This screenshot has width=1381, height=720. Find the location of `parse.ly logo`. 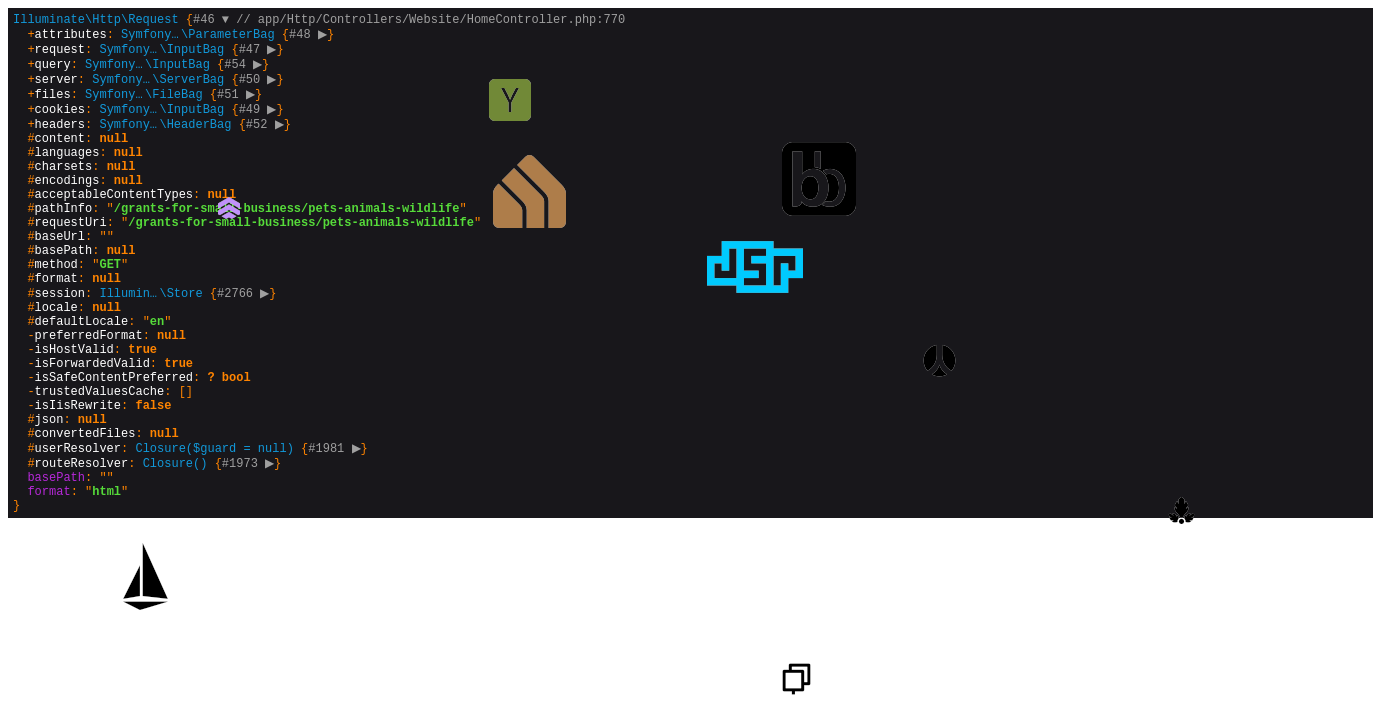

parse.ly logo is located at coordinates (1181, 510).